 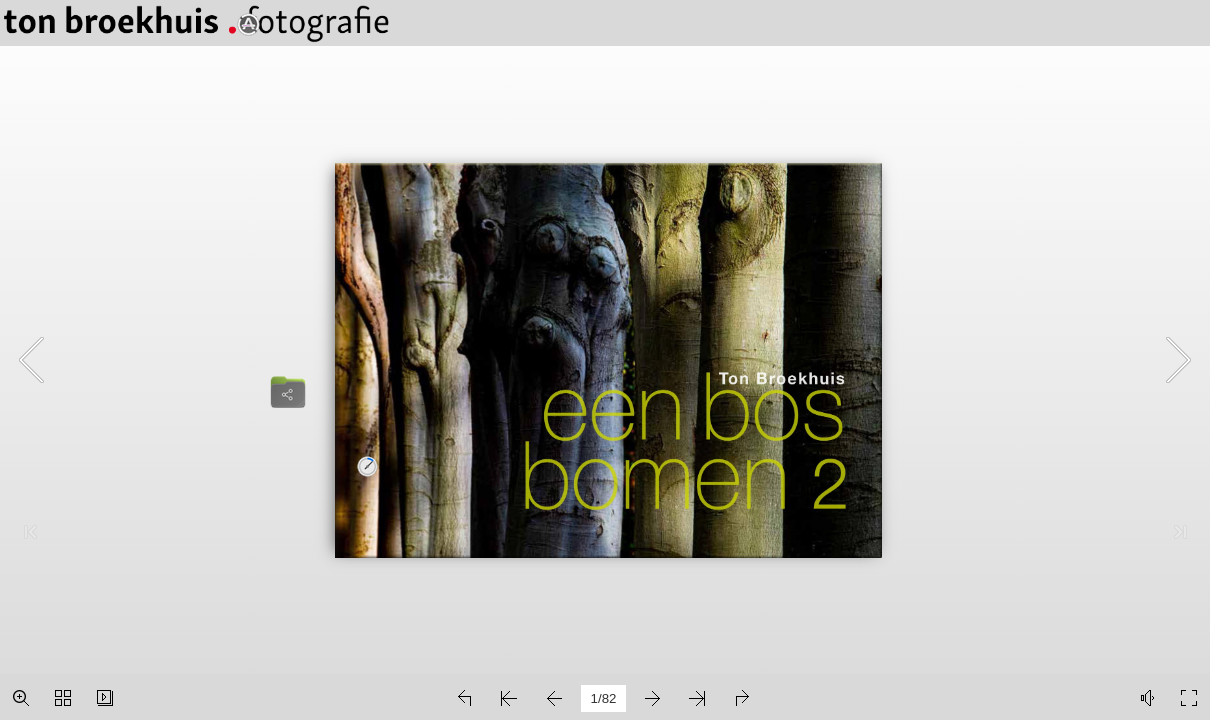 What do you see at coordinates (288, 392) in the screenshot?
I see `open your public shared folder` at bounding box center [288, 392].